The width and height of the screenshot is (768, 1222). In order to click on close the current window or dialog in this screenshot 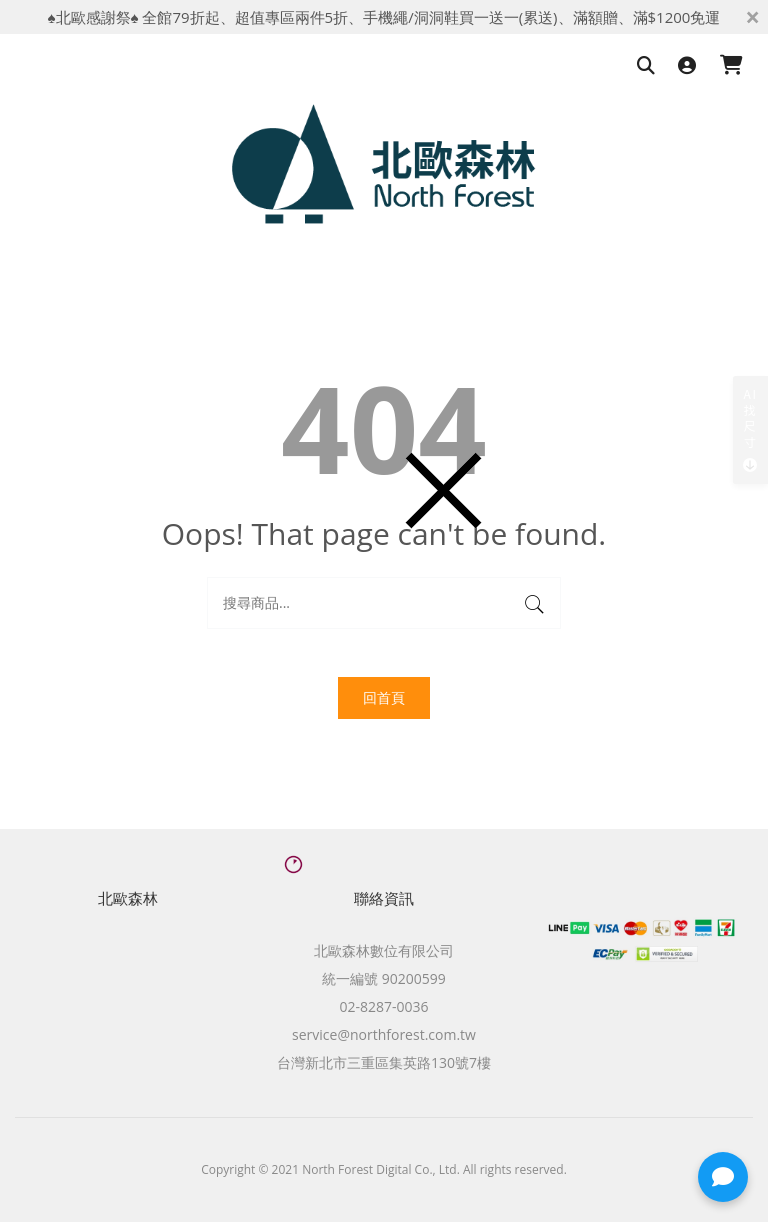, I will do `click(443, 490)`.